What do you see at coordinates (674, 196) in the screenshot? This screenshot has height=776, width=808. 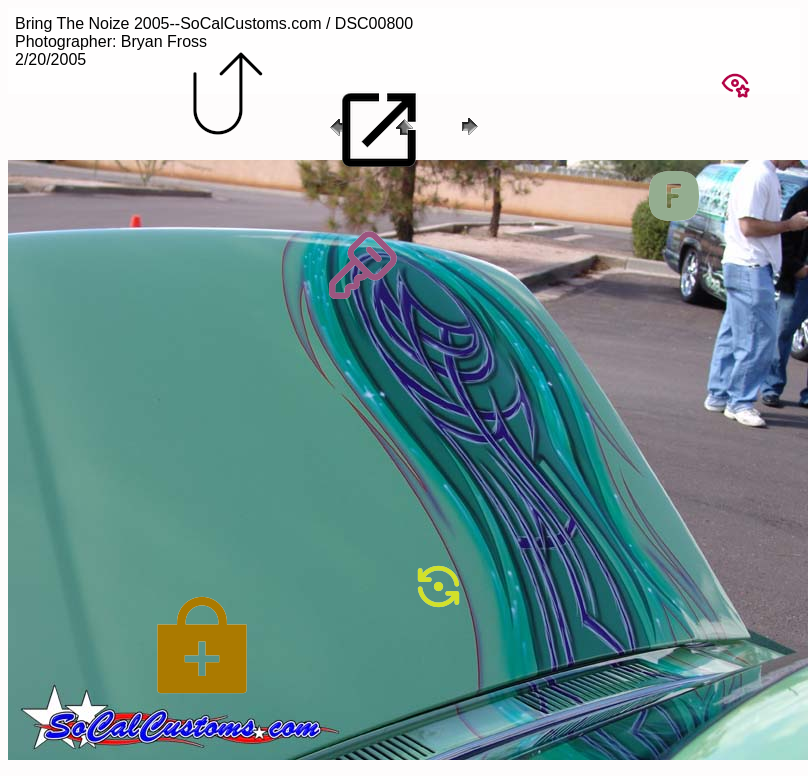 I see `facebook app or service integration` at bounding box center [674, 196].